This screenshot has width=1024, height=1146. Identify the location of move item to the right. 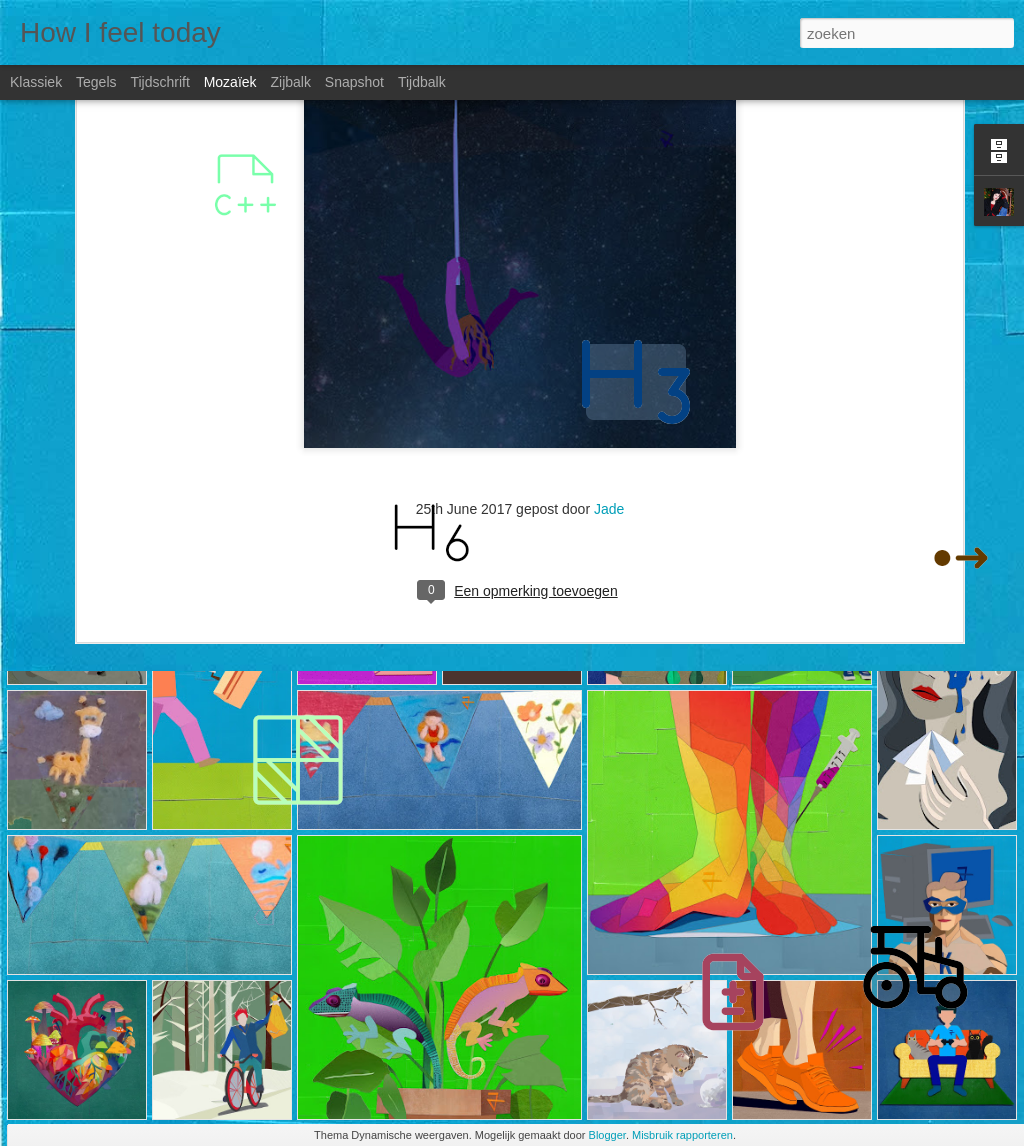
(961, 558).